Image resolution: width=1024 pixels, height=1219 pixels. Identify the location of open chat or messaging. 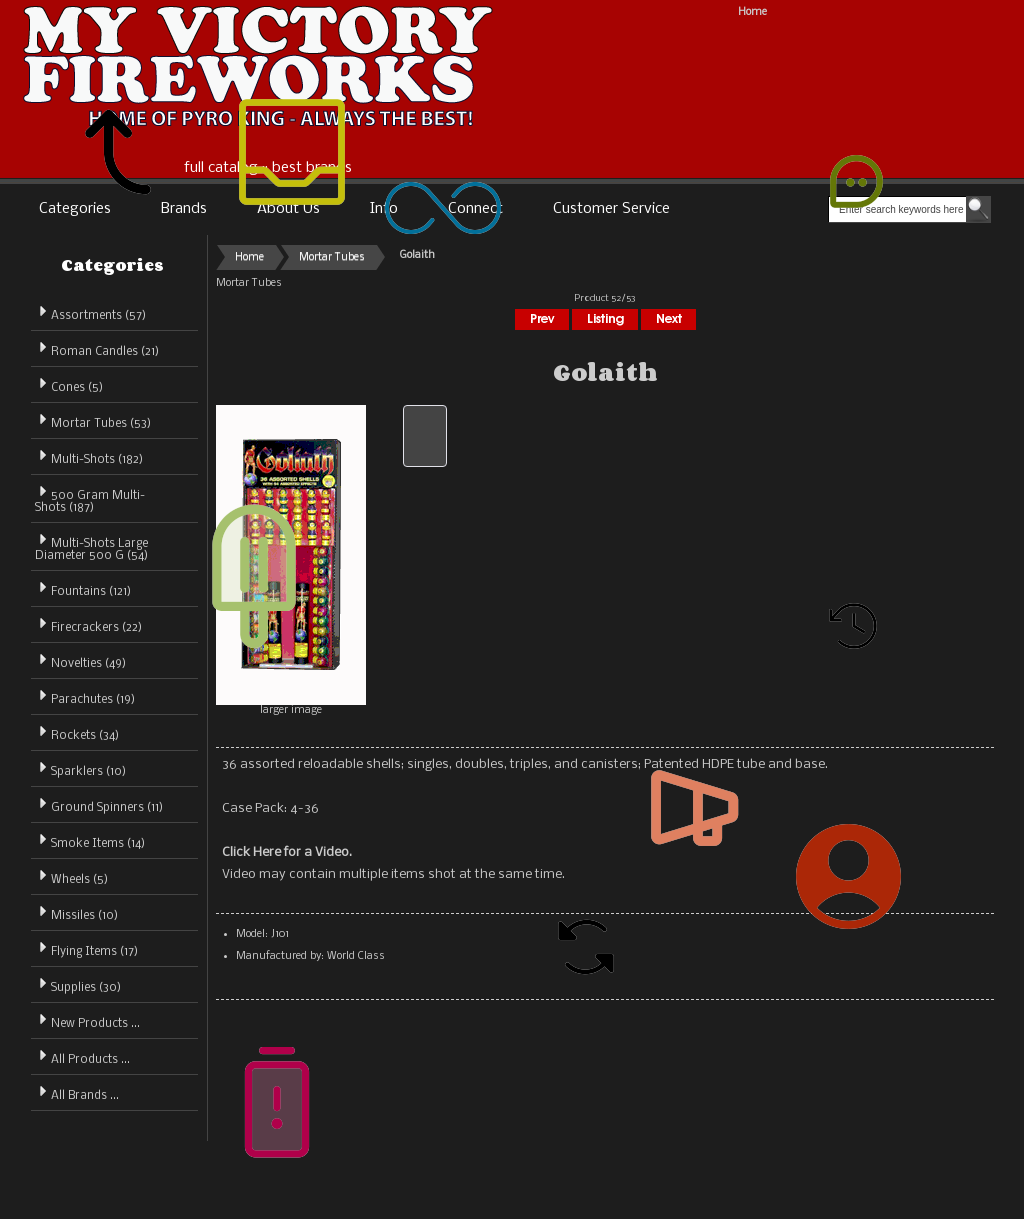
(855, 182).